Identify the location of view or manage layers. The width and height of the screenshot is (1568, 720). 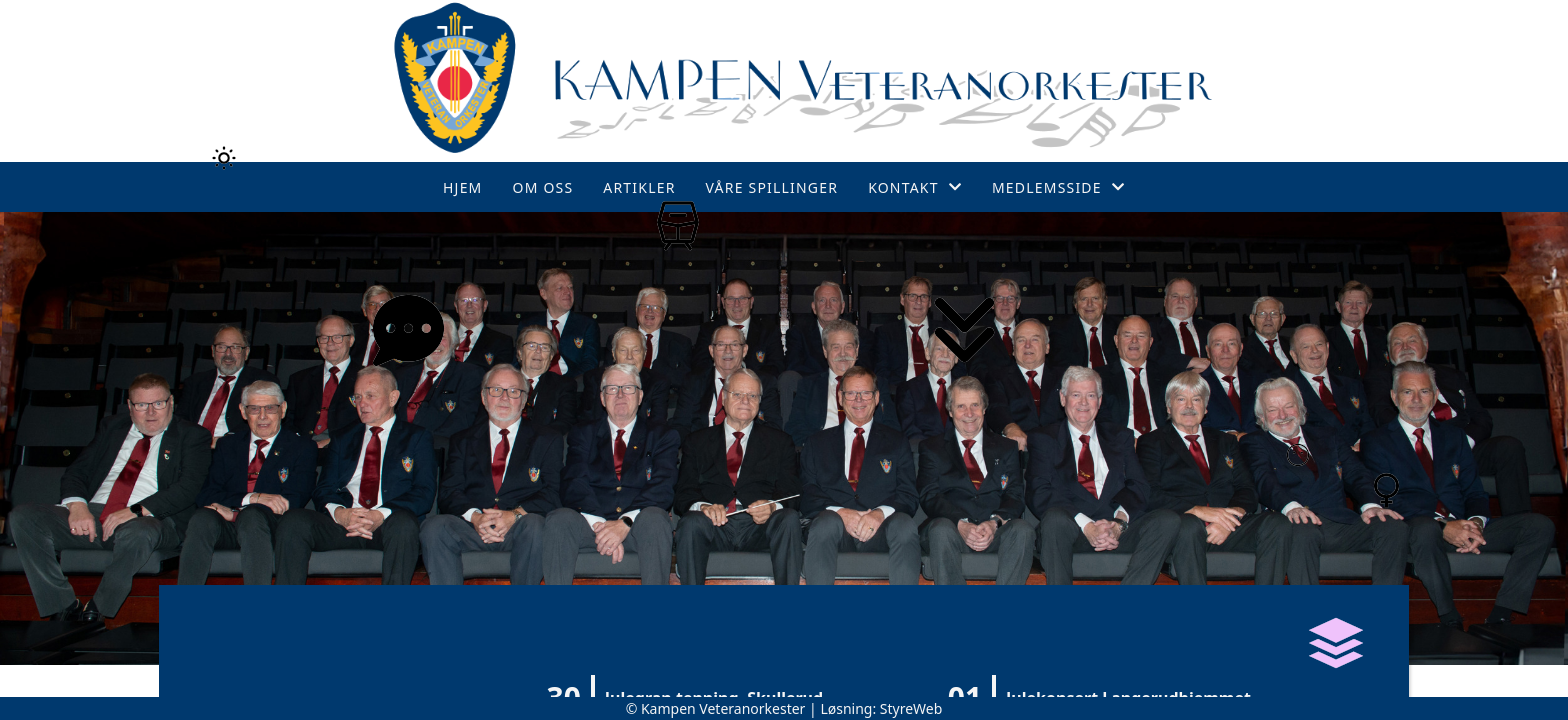
(1336, 643).